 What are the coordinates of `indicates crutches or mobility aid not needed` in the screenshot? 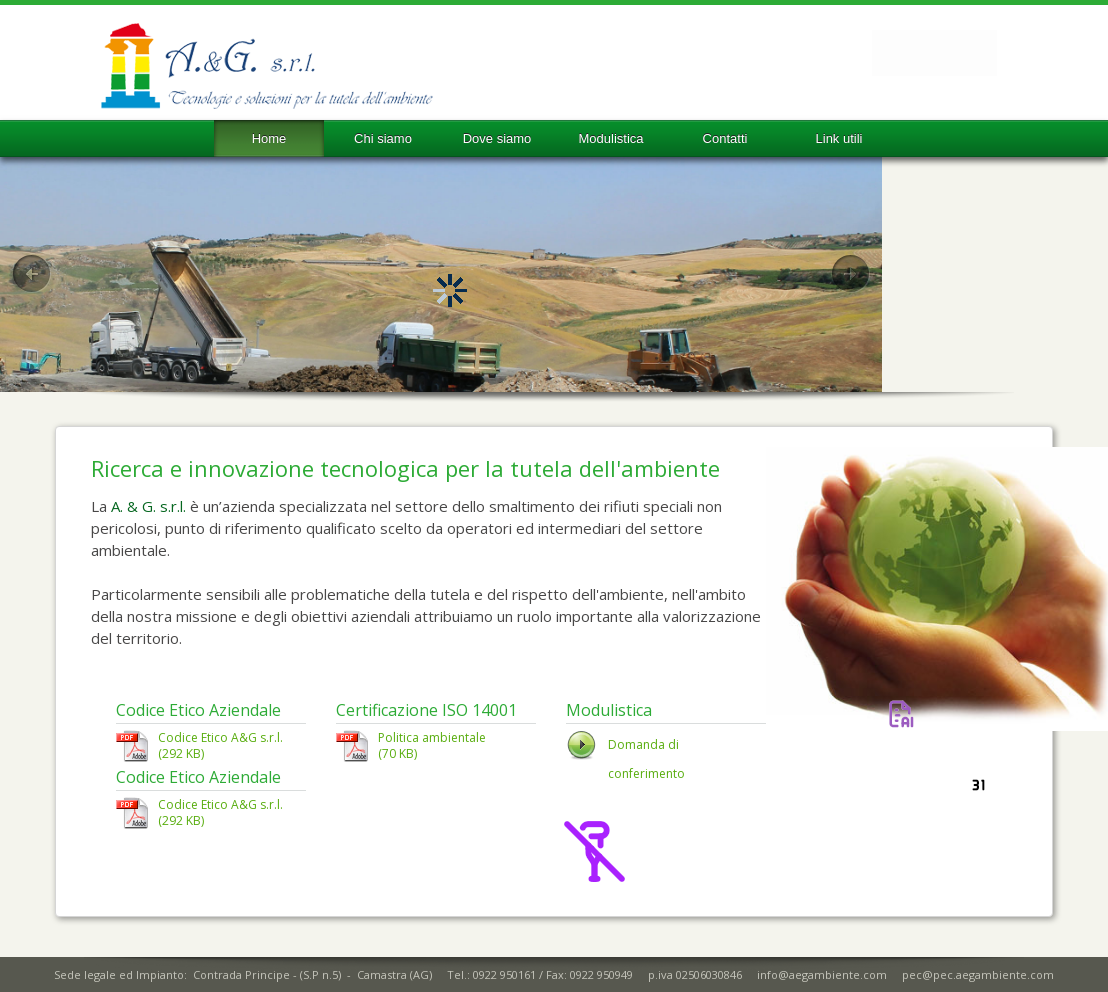 It's located at (594, 851).